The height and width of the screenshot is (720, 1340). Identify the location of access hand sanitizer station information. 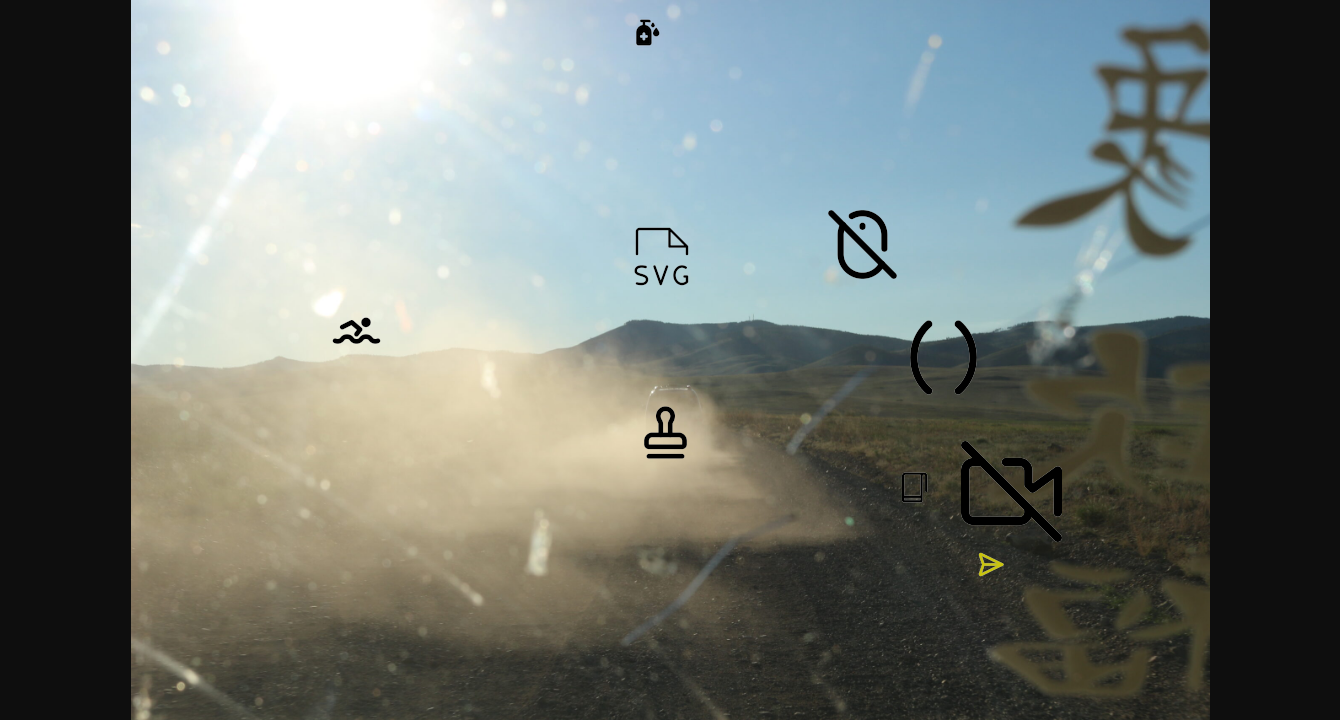
(646, 32).